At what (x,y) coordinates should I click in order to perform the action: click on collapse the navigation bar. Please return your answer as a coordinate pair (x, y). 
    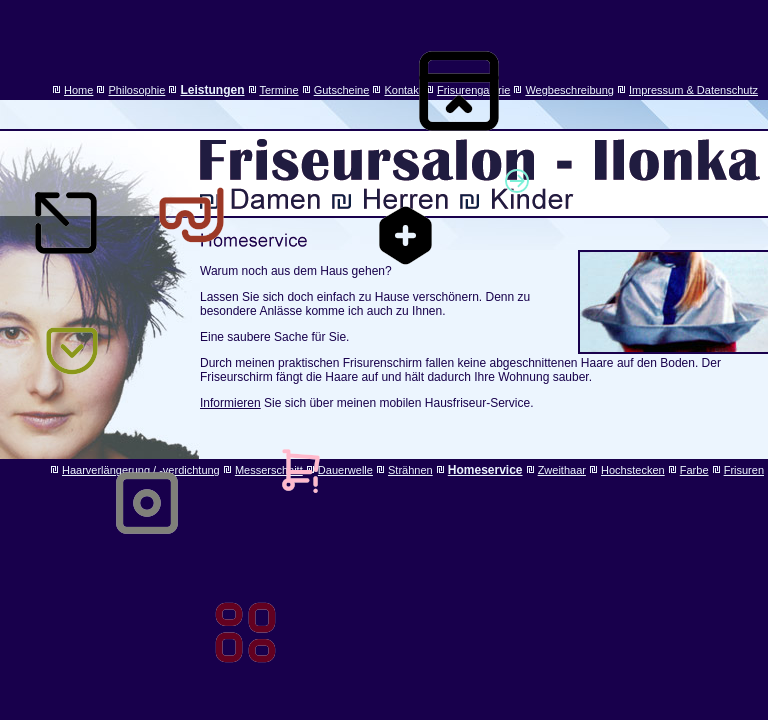
    Looking at the image, I should click on (459, 91).